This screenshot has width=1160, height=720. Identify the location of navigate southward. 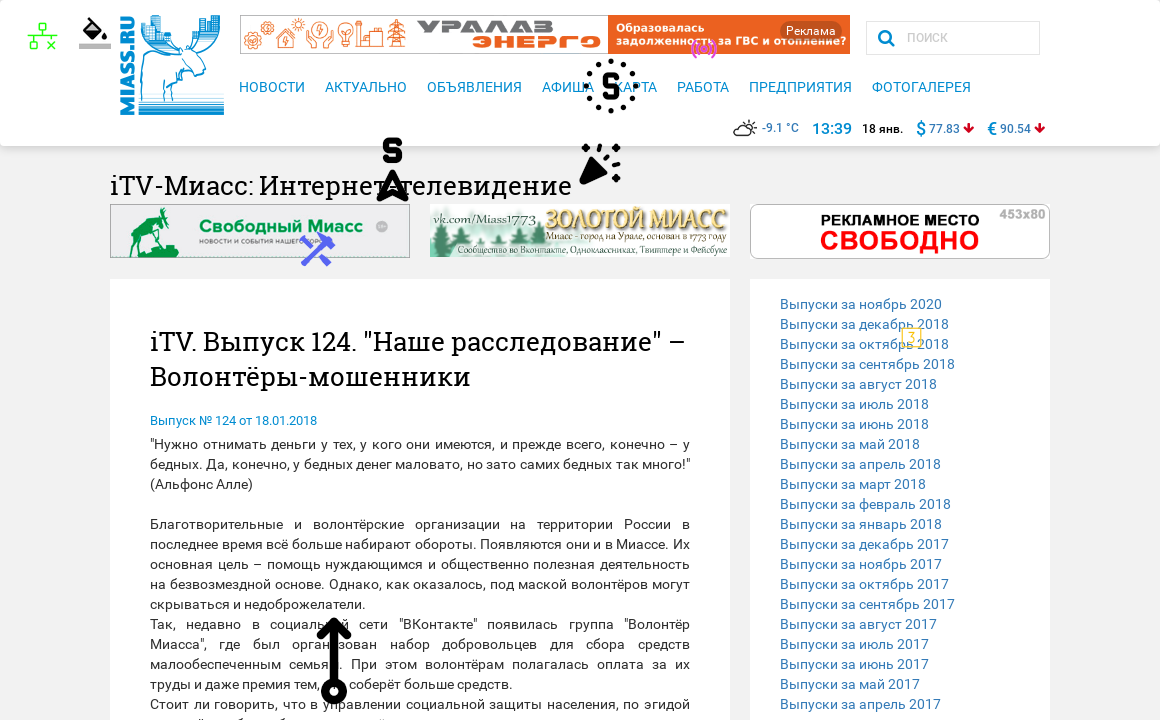
(392, 169).